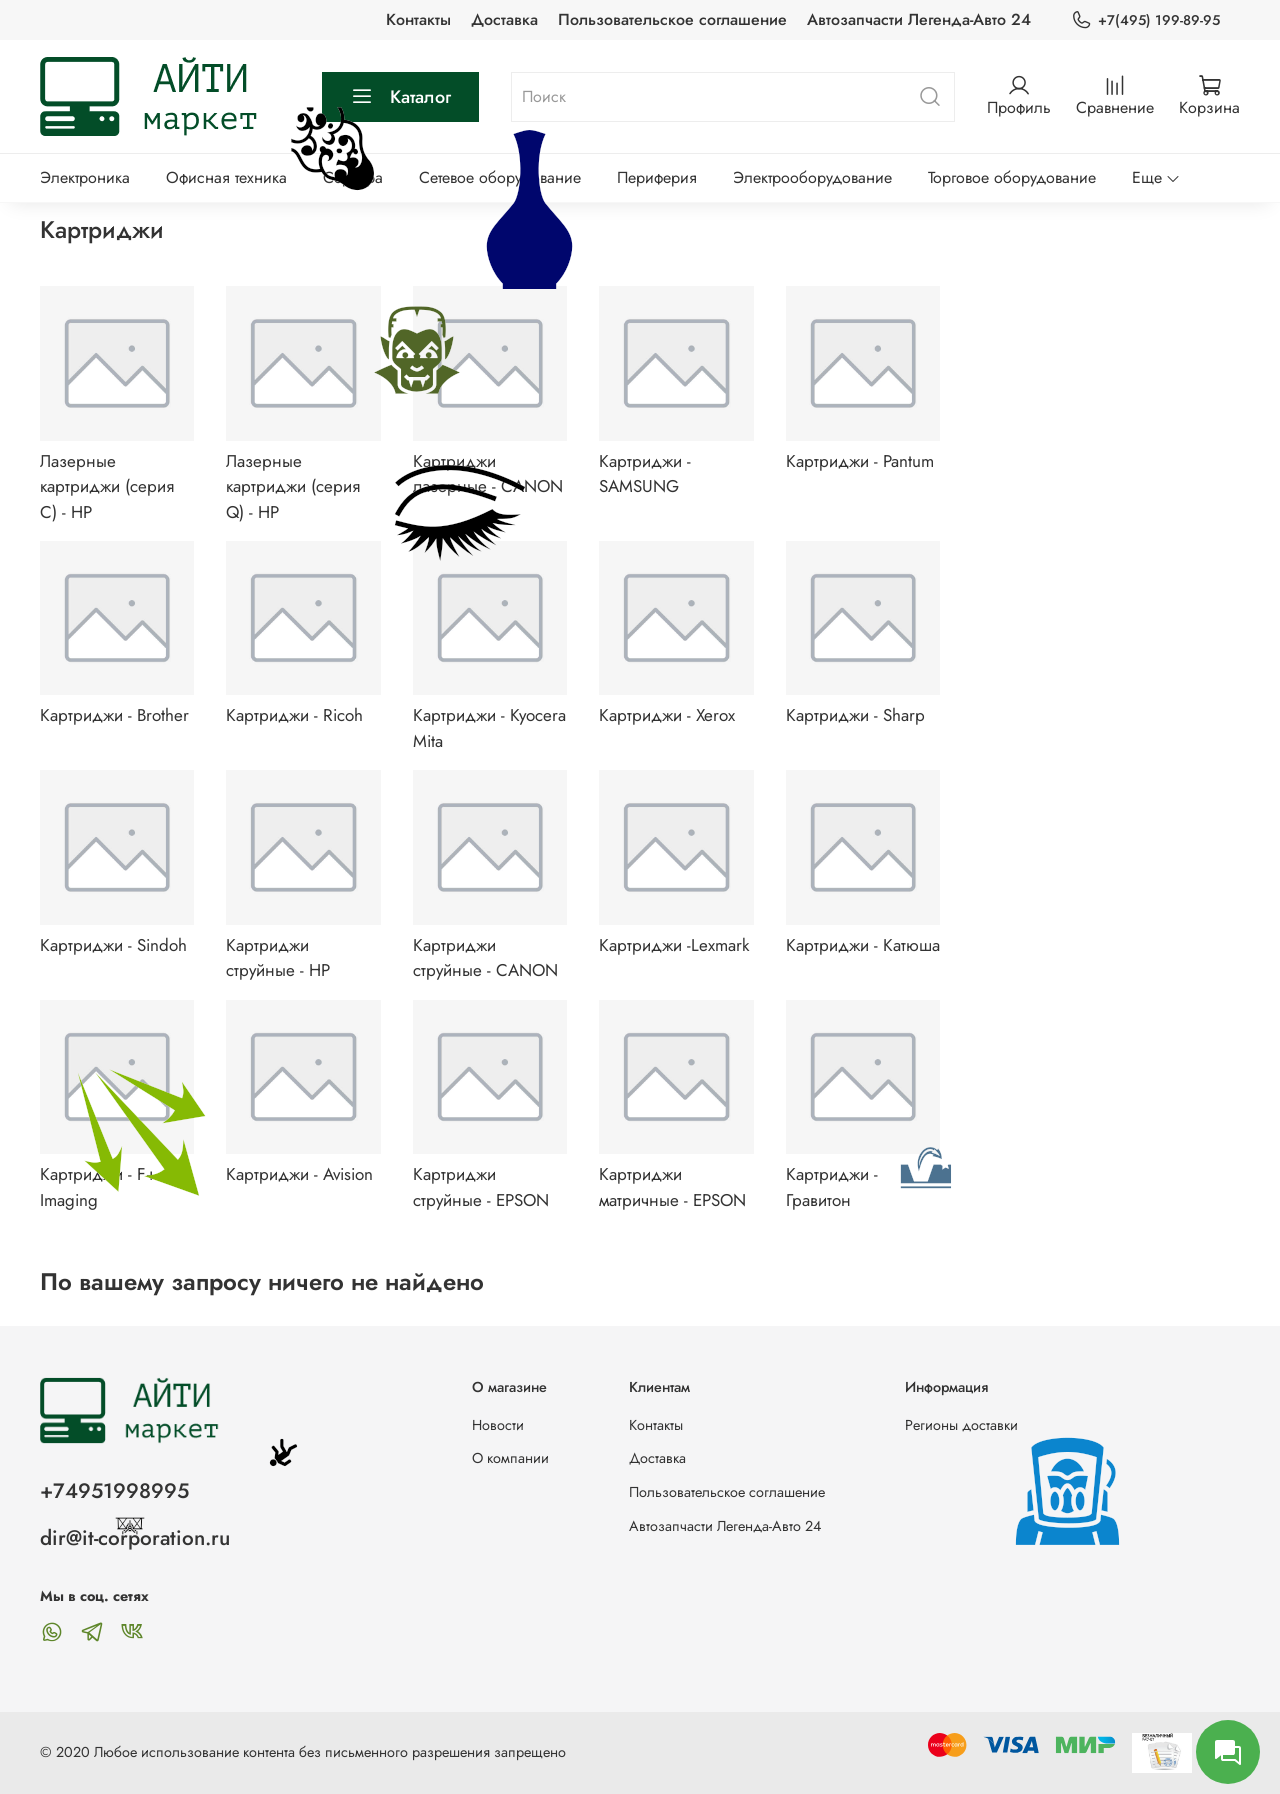  I want to click on access flight or aviation games, so click(130, 1526).